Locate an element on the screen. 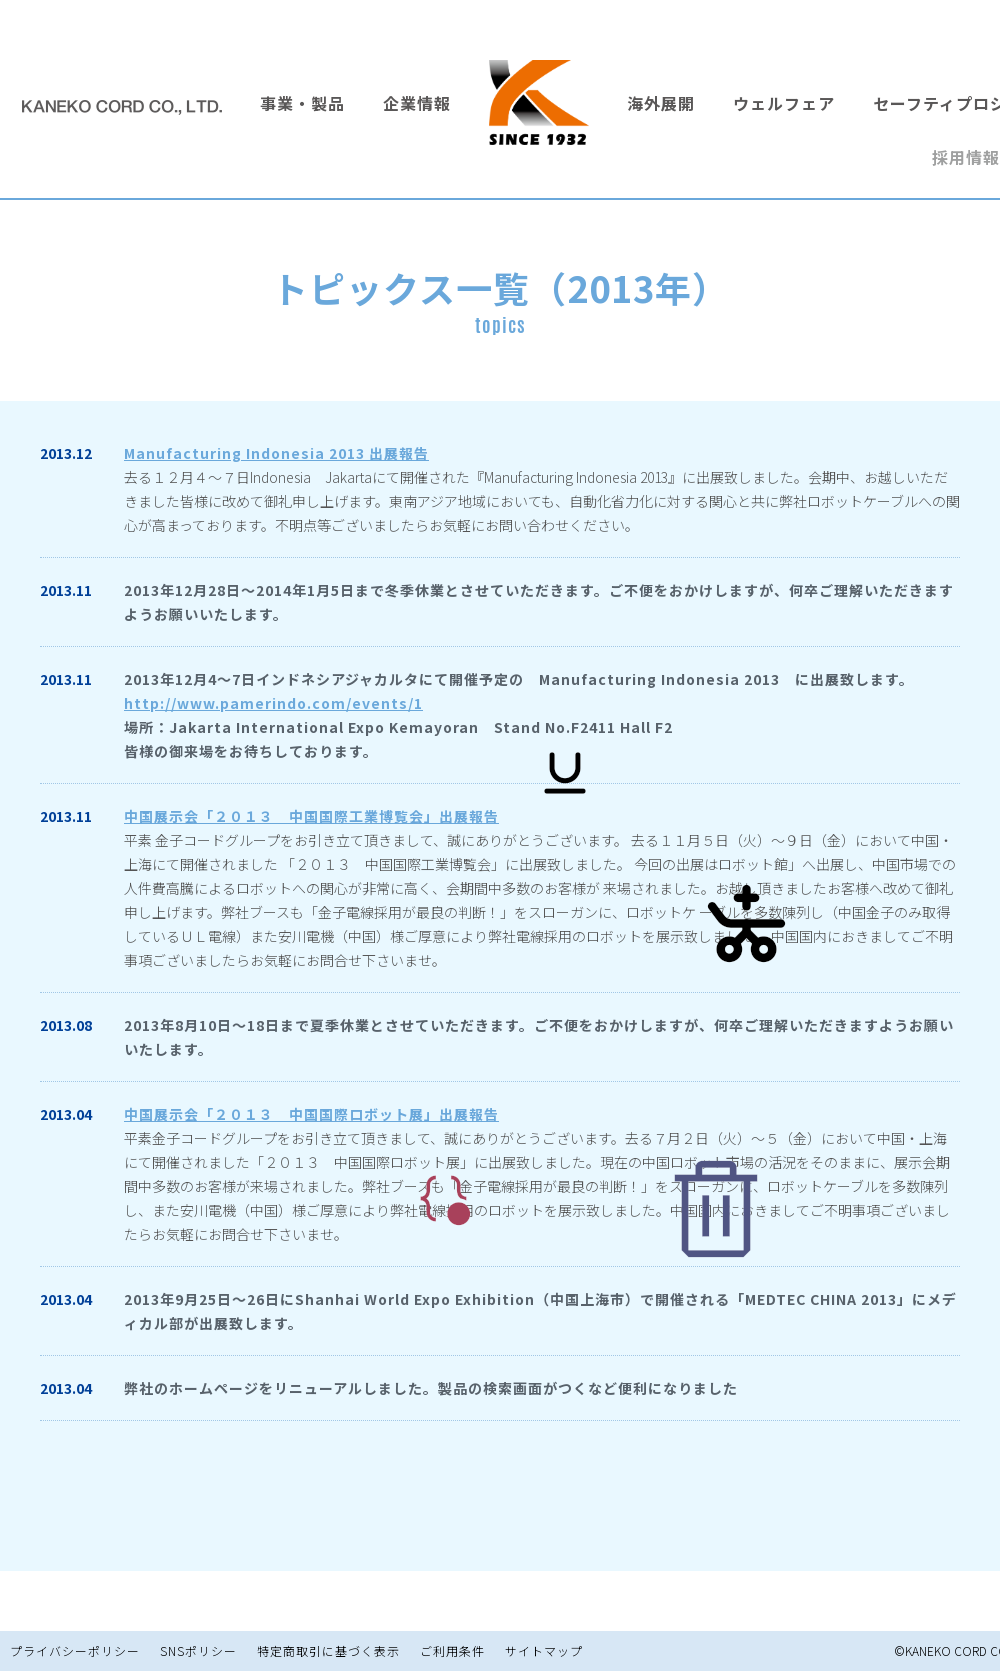 The image size is (1000, 1671). access emergency medical bed availability is located at coordinates (746, 923).